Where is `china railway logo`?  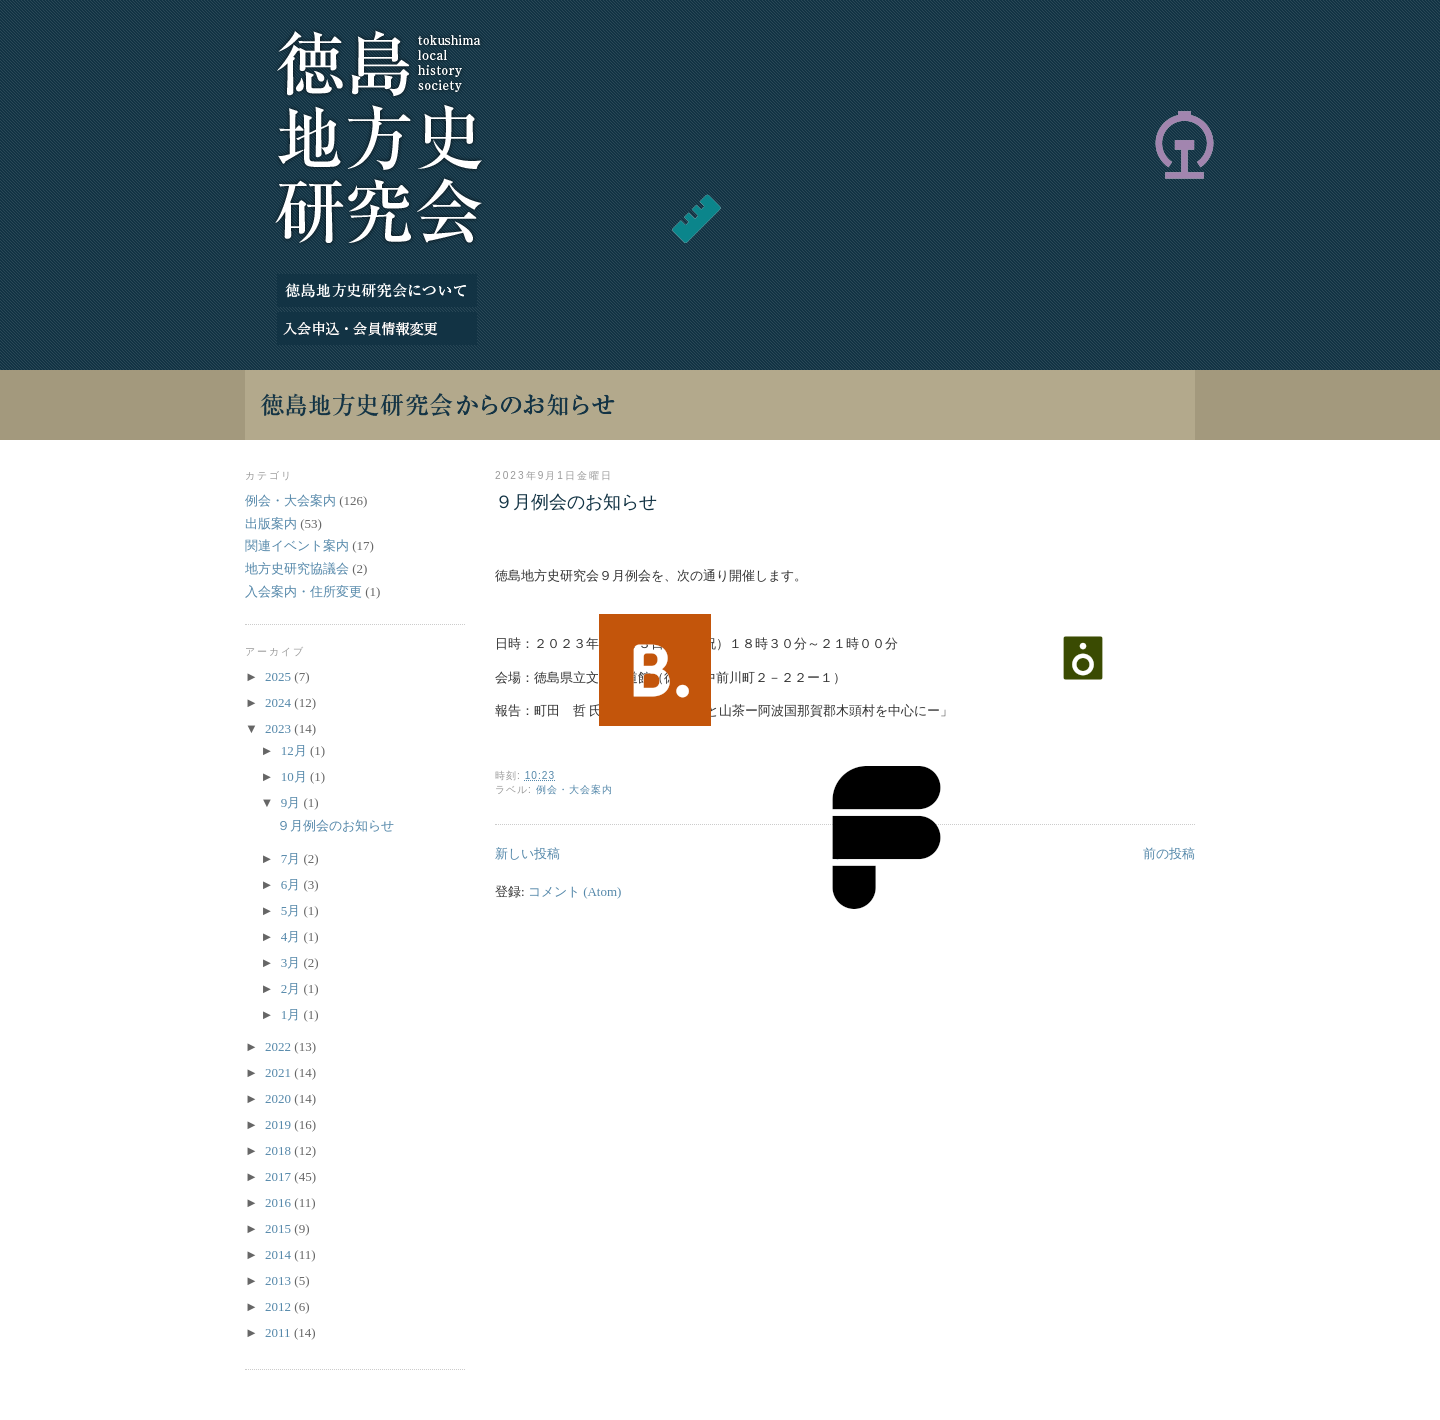
china railway logo is located at coordinates (1184, 146).